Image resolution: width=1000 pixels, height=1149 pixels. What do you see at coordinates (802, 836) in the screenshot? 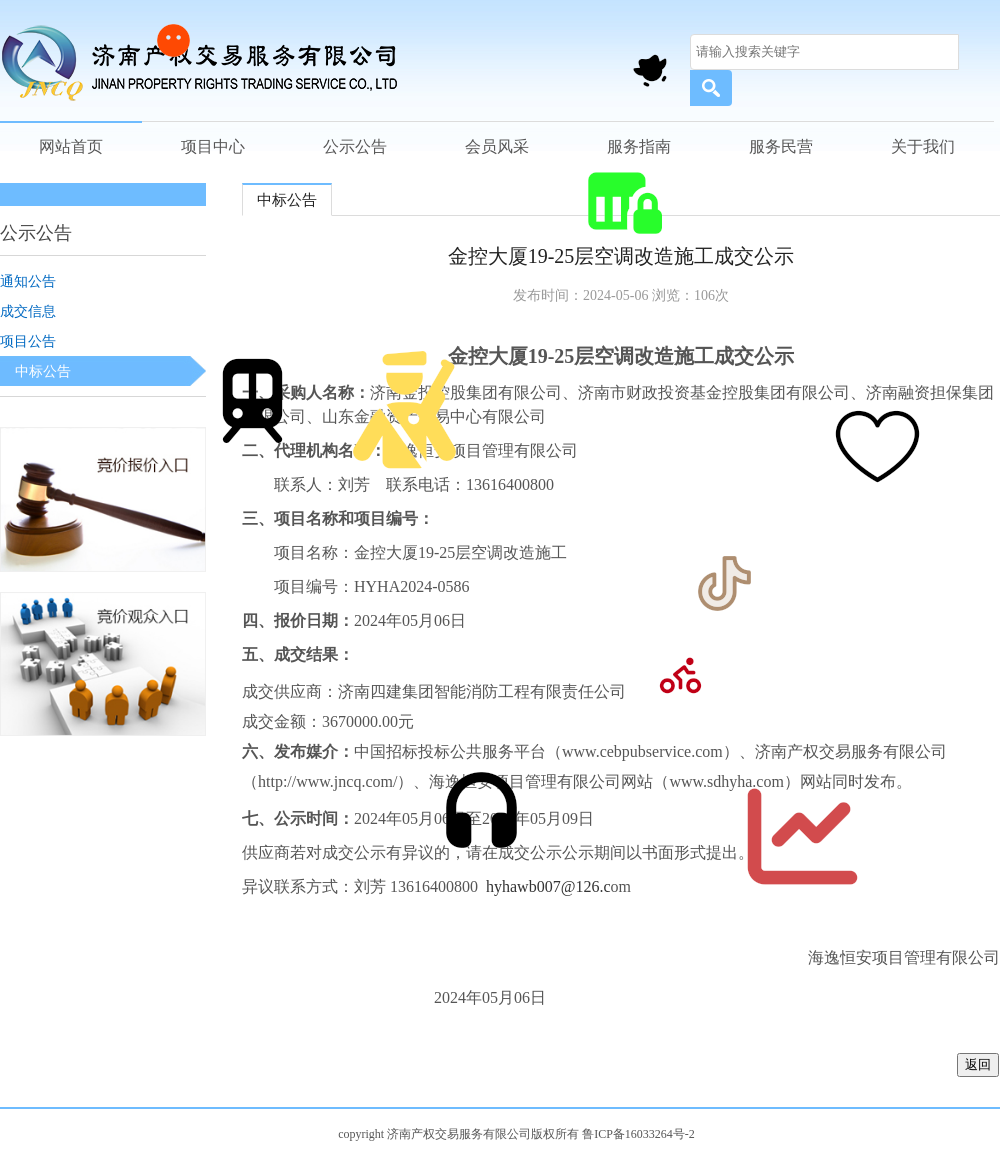
I see `view analytics or statistics` at bounding box center [802, 836].